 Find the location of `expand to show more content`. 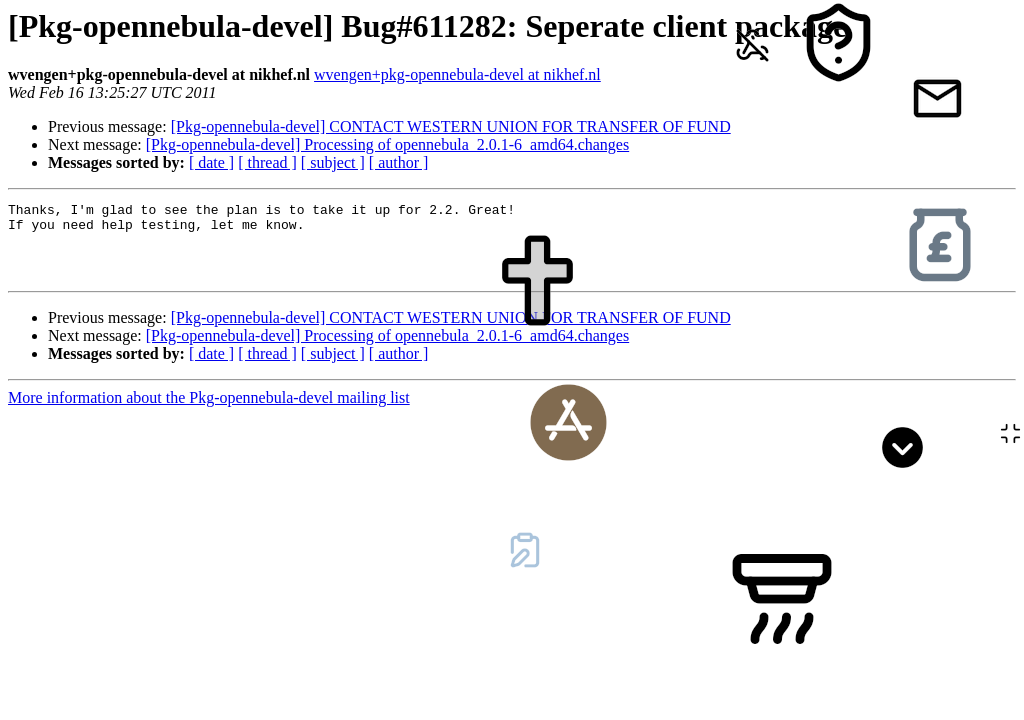

expand to show more content is located at coordinates (902, 447).